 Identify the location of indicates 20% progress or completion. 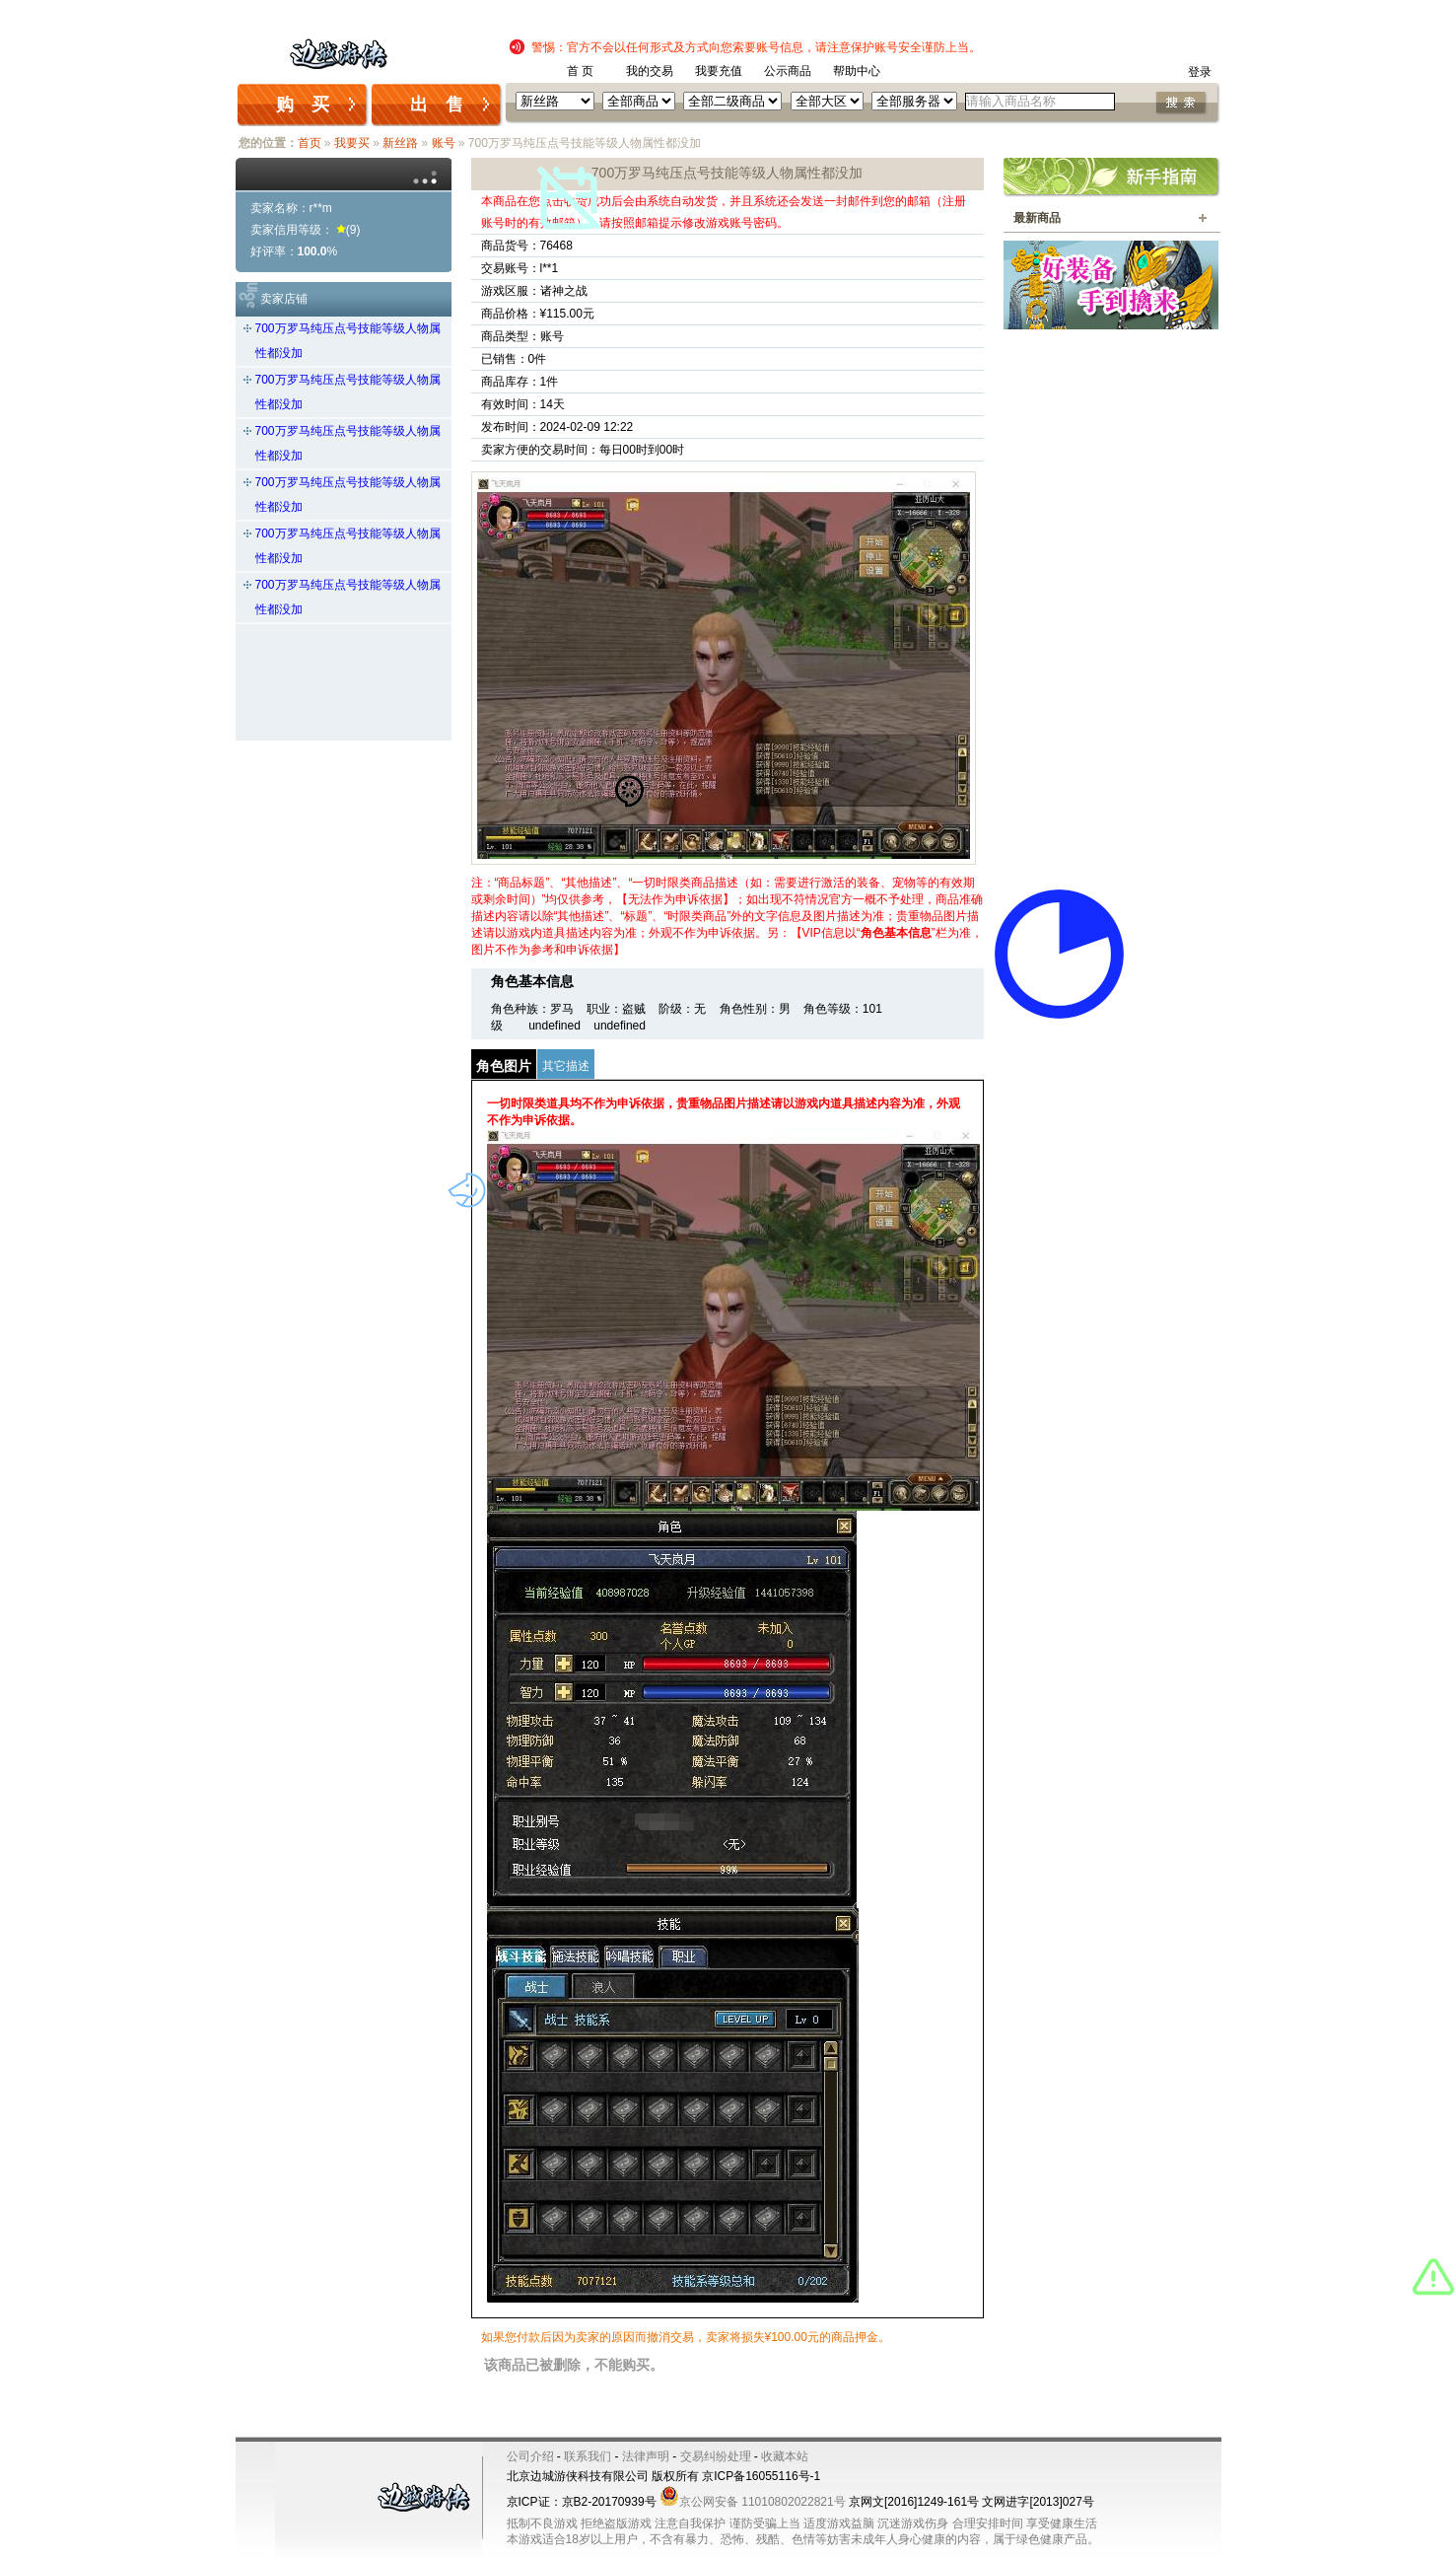
(1059, 954).